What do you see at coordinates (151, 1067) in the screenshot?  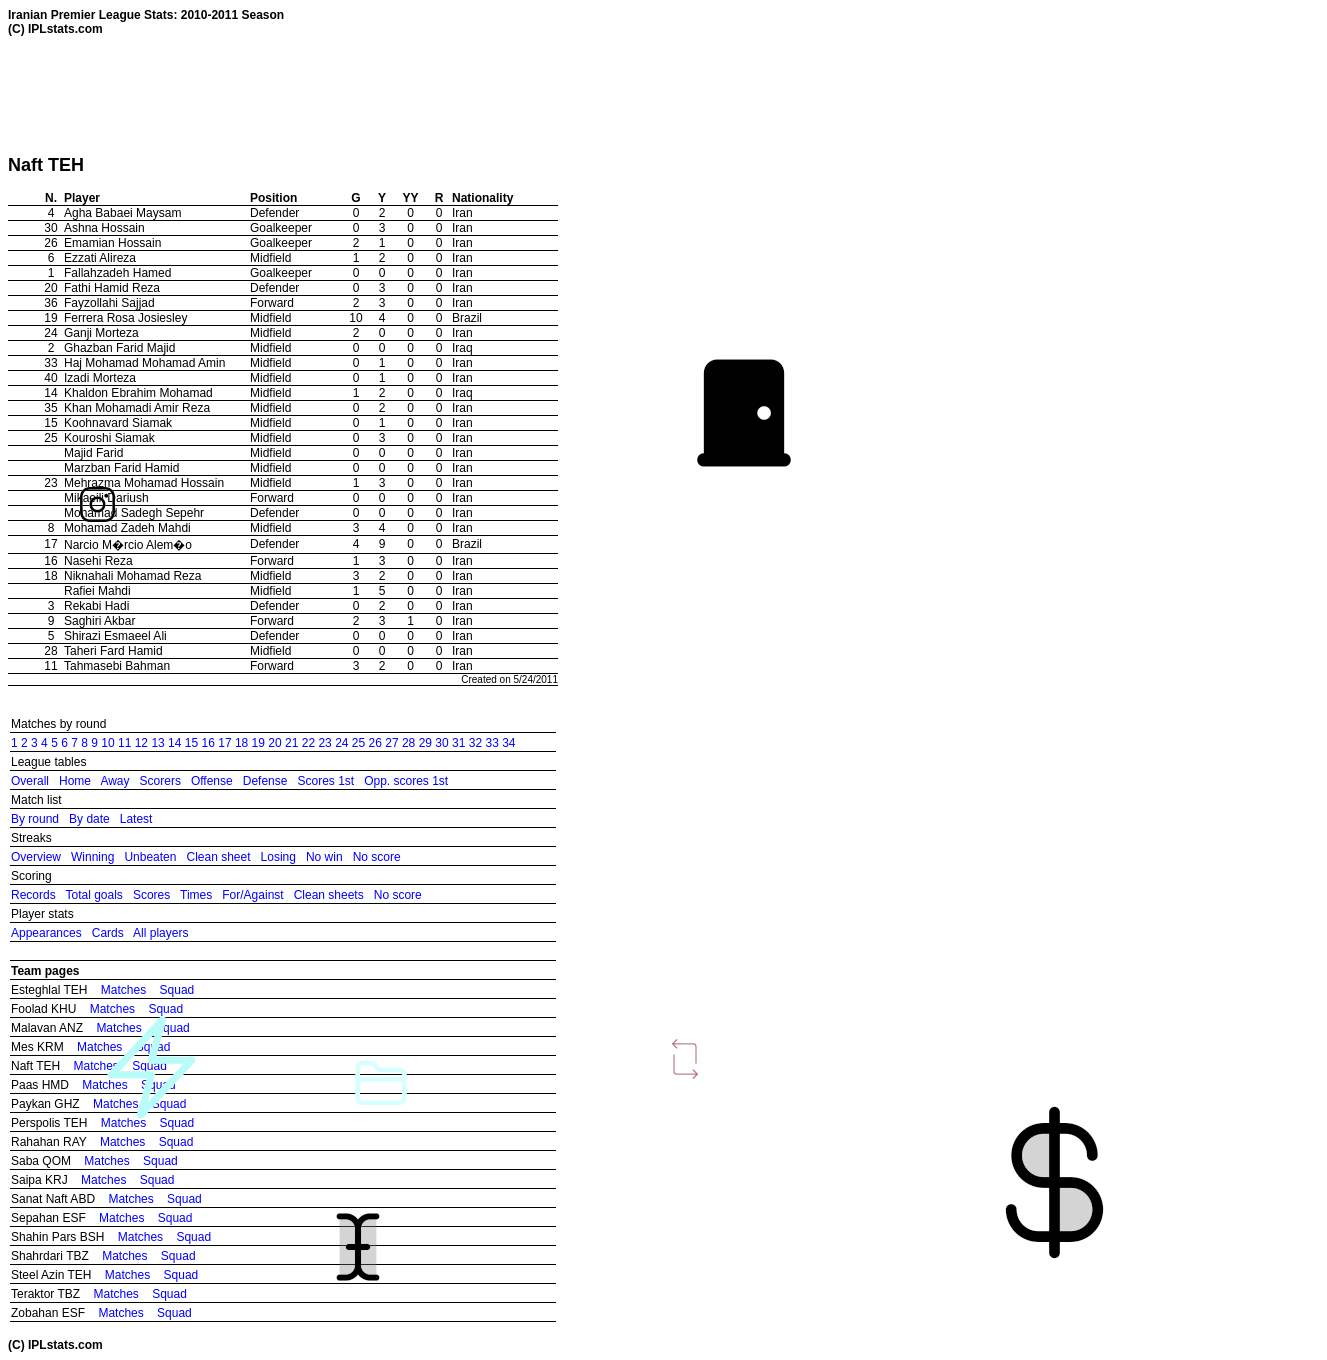 I see `indicates lightning or electricity` at bounding box center [151, 1067].